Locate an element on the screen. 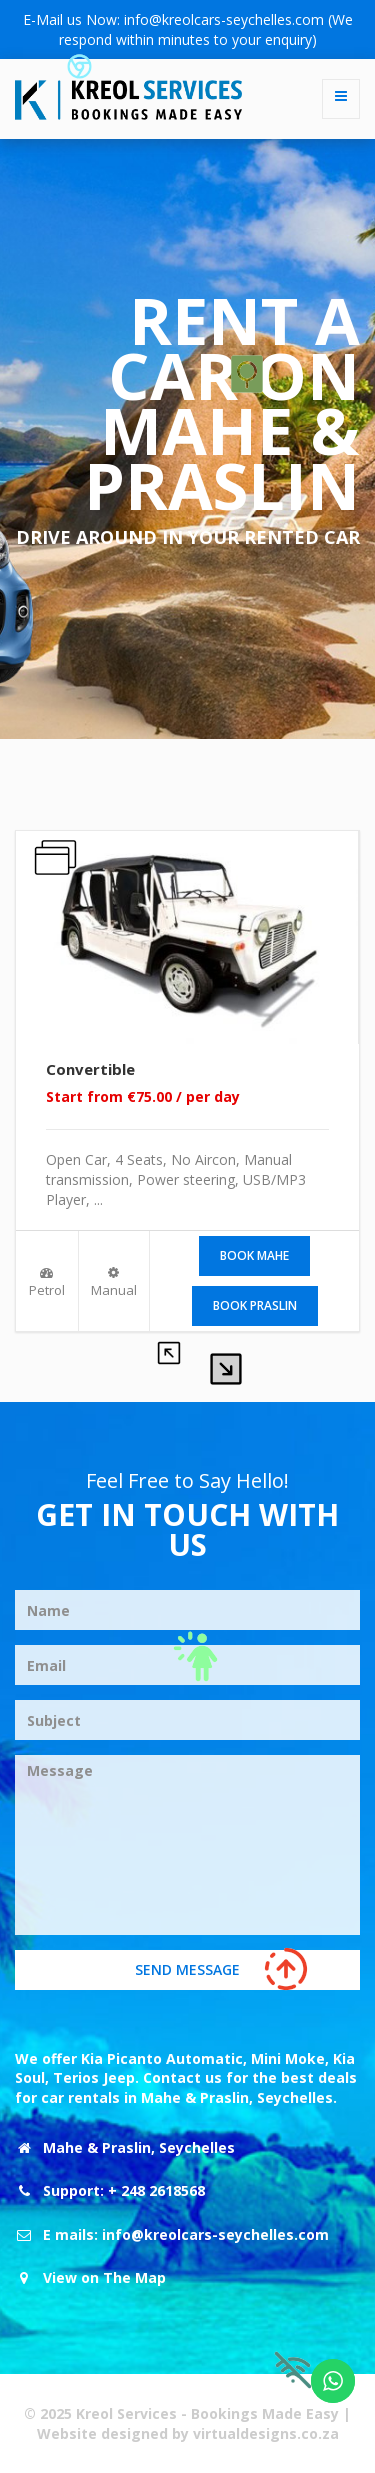 Image resolution: width=375 pixels, height=2473 pixels. navigate to the bottom-right section is located at coordinates (226, 1369).